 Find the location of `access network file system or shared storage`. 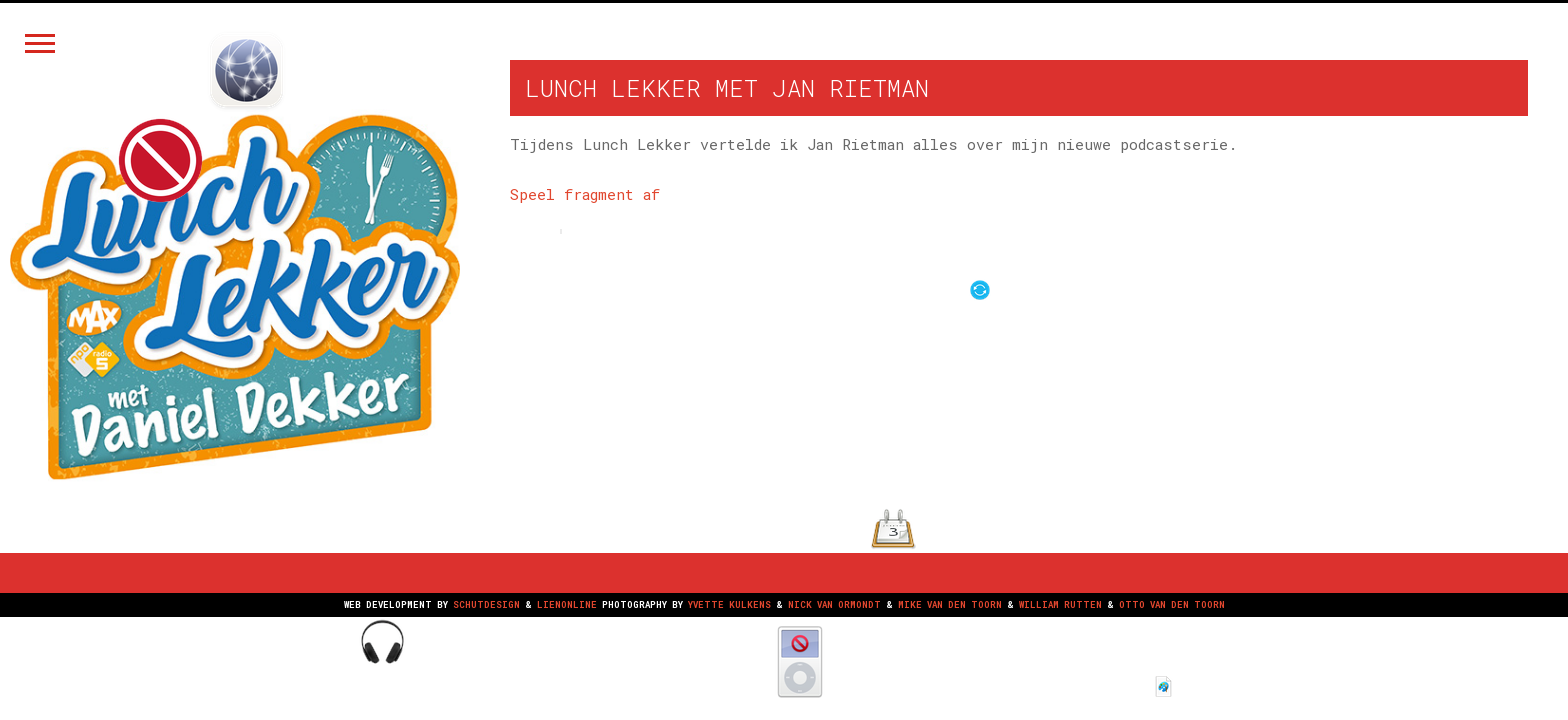

access network file system or shared storage is located at coordinates (246, 70).